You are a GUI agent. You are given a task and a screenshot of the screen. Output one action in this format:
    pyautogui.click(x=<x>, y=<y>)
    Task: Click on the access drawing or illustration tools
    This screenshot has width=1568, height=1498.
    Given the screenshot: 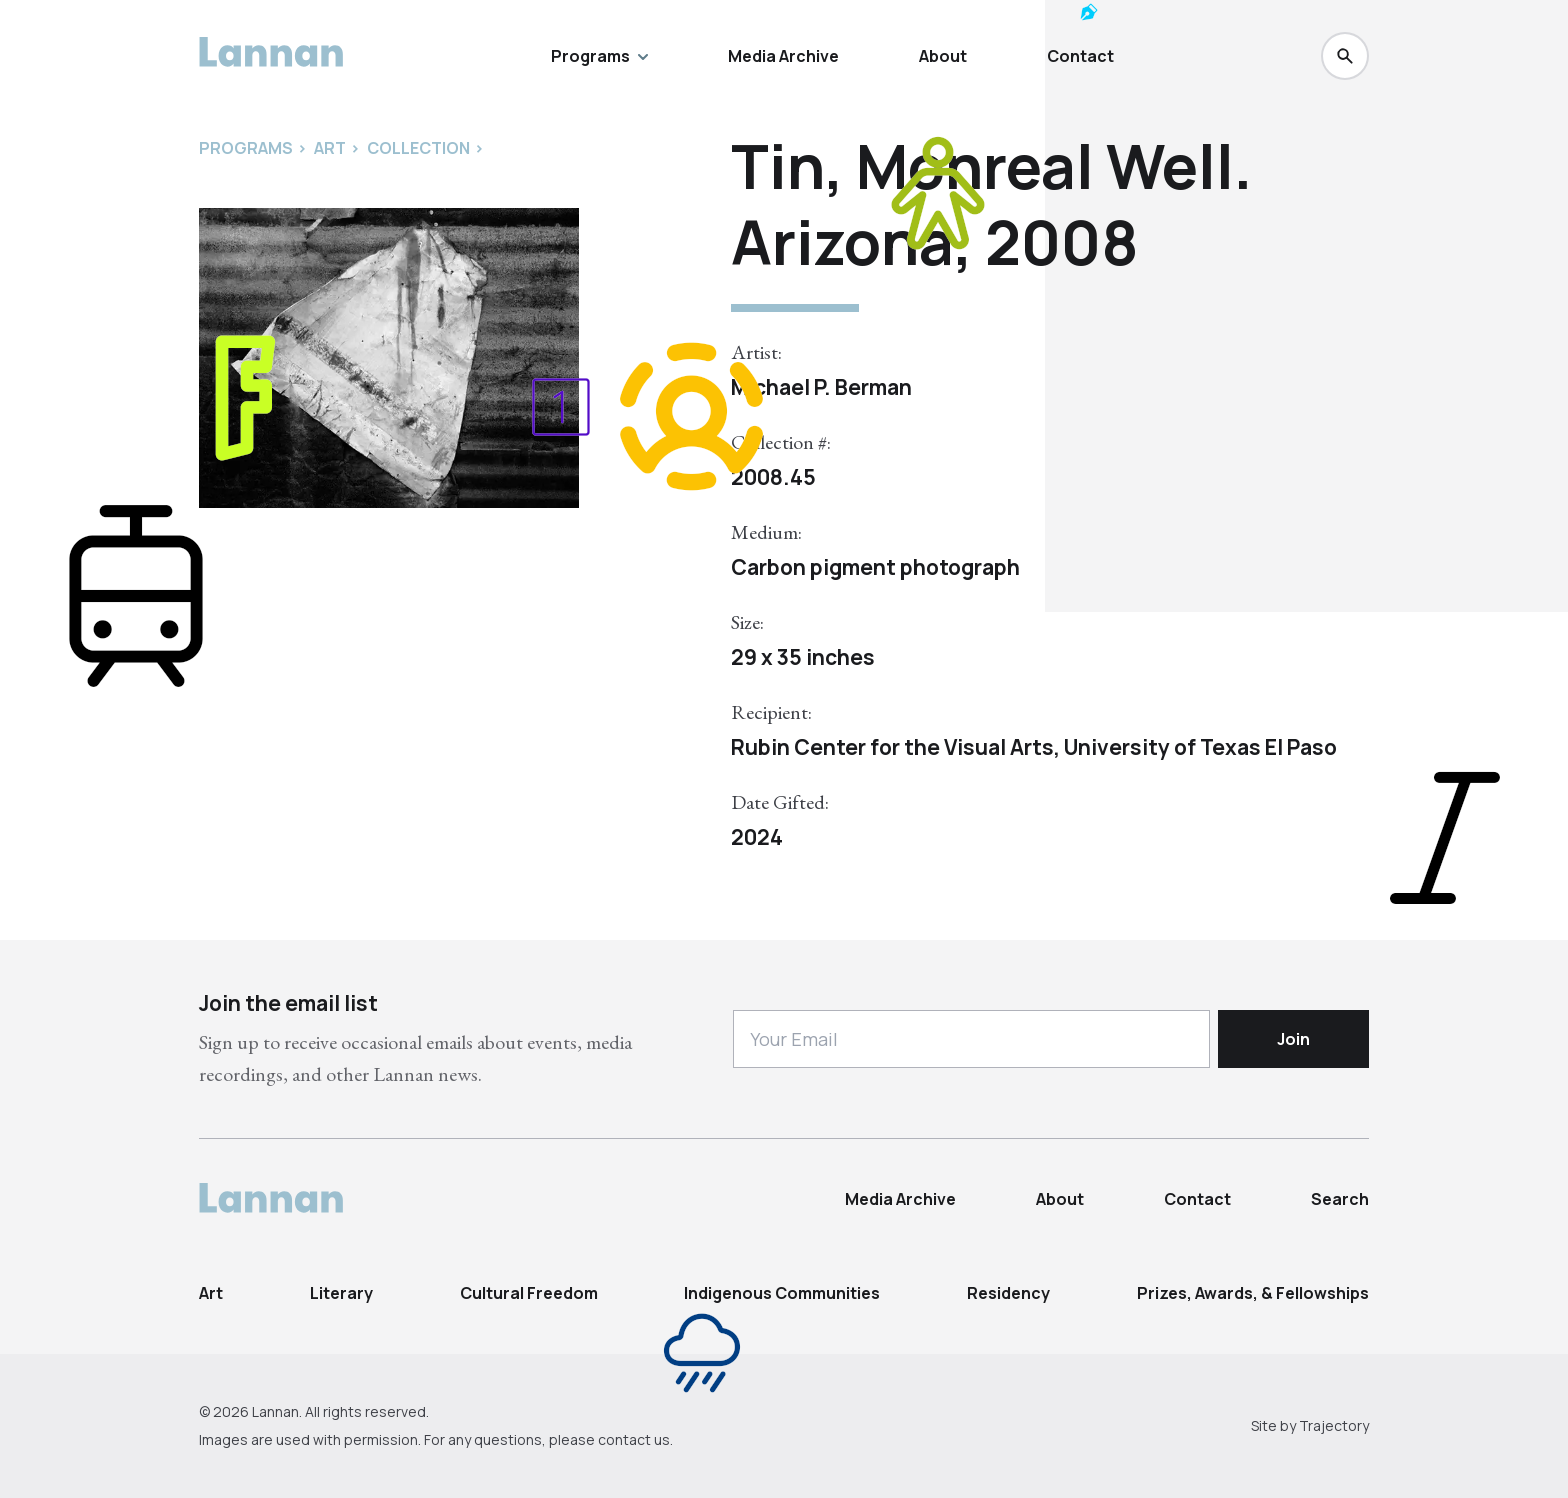 What is the action you would take?
    pyautogui.click(x=1088, y=13)
    